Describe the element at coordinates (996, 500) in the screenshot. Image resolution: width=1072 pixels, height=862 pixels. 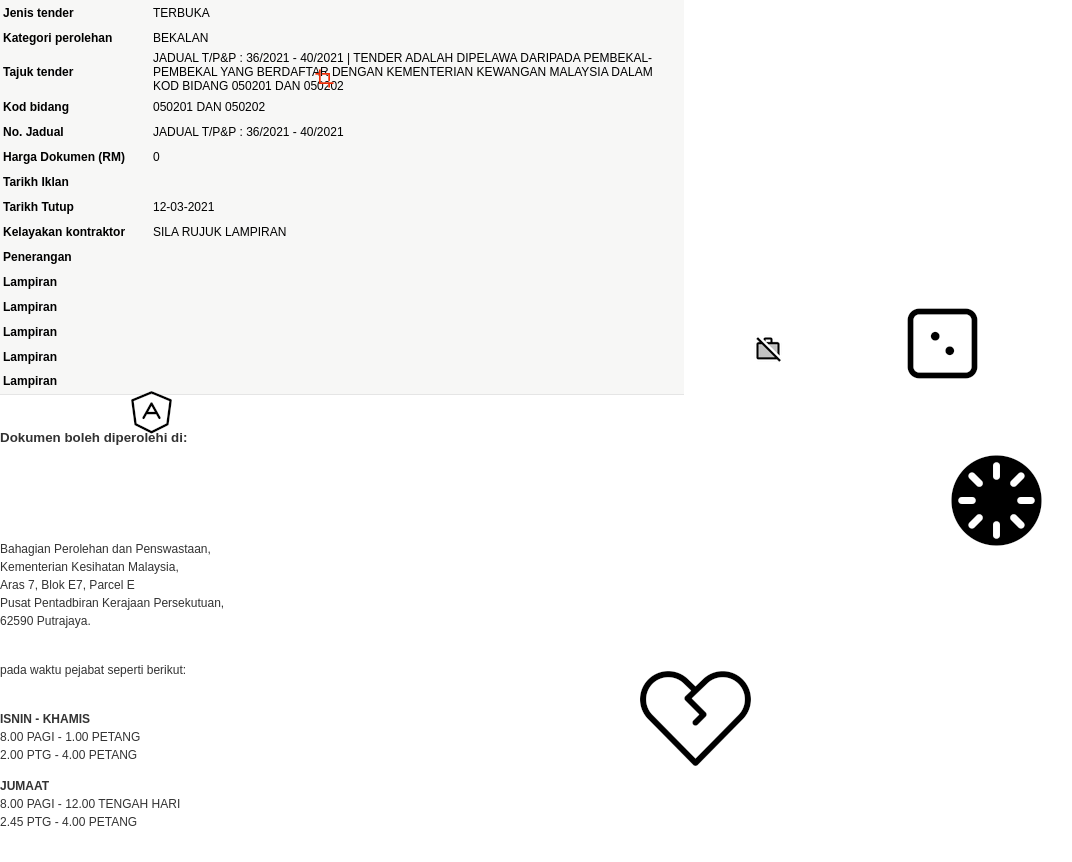
I see `loading content in progress` at that location.